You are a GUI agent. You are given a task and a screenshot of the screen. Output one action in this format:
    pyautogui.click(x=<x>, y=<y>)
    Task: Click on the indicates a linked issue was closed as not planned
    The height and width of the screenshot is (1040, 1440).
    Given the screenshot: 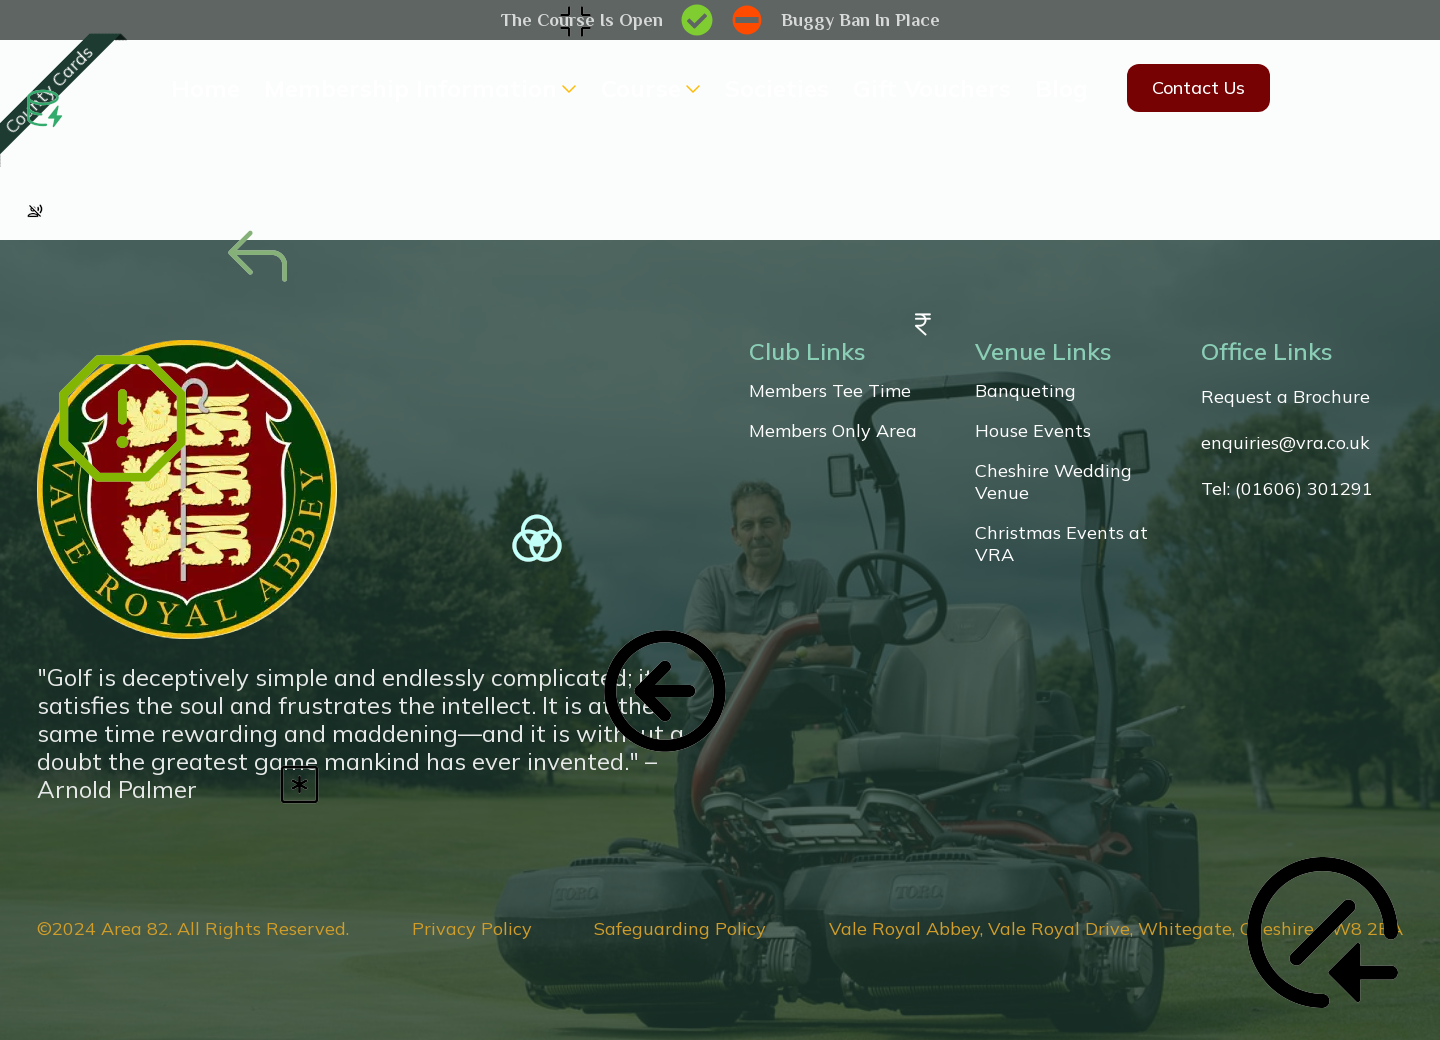 What is the action you would take?
    pyautogui.click(x=1322, y=932)
    